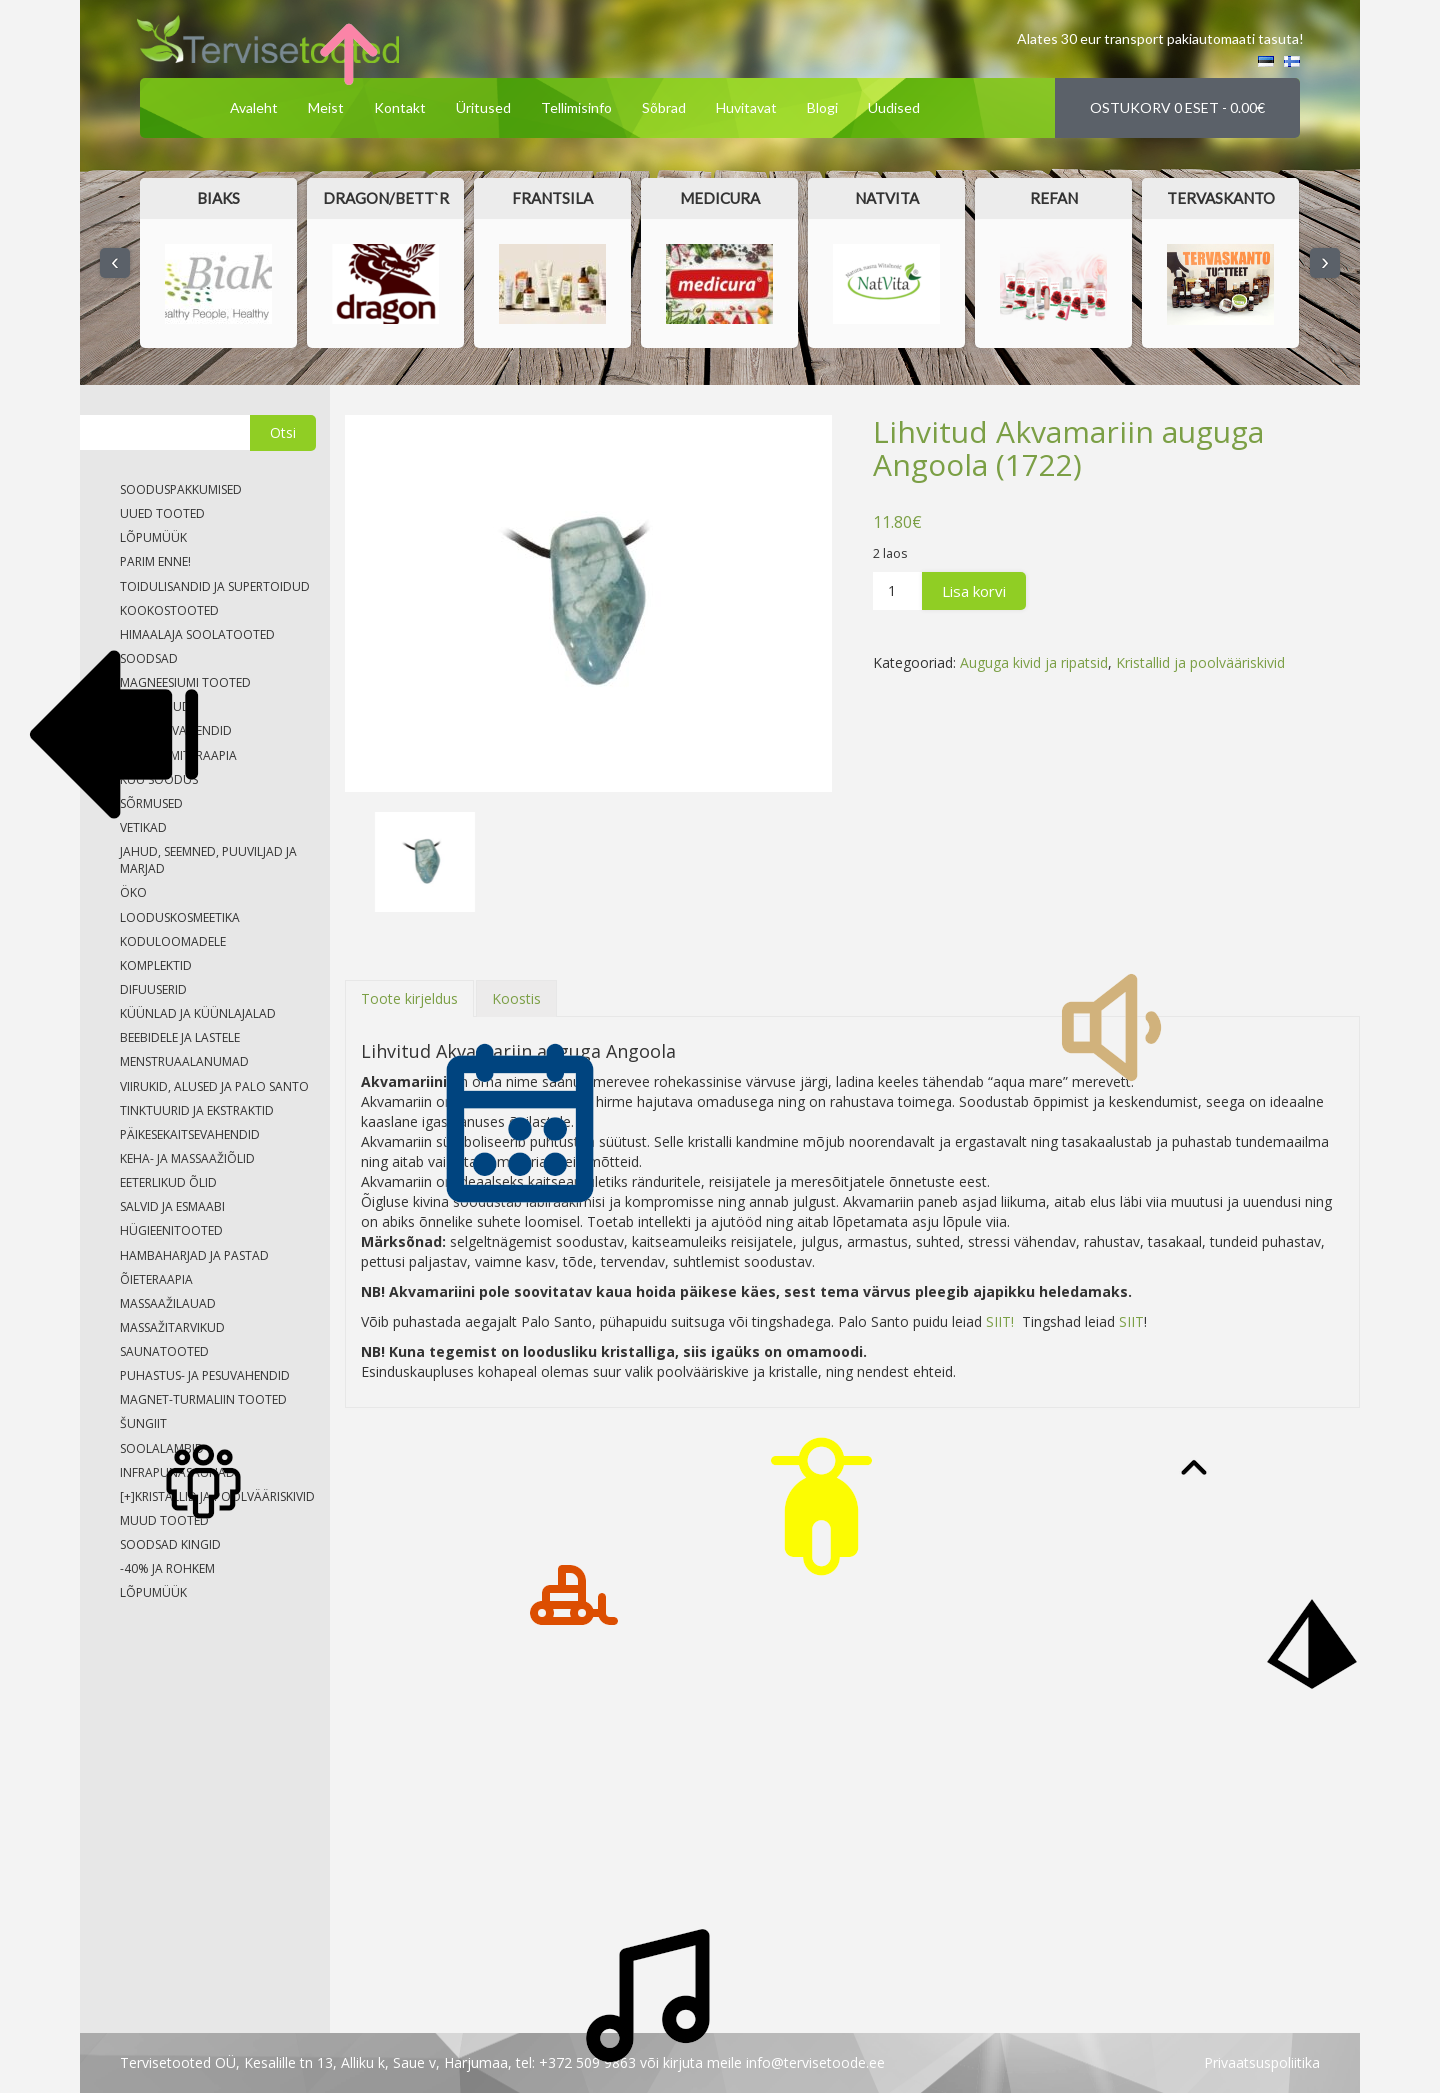 The width and height of the screenshot is (1440, 2093). Describe the element at coordinates (1194, 1468) in the screenshot. I see `collapse an expanded section` at that location.